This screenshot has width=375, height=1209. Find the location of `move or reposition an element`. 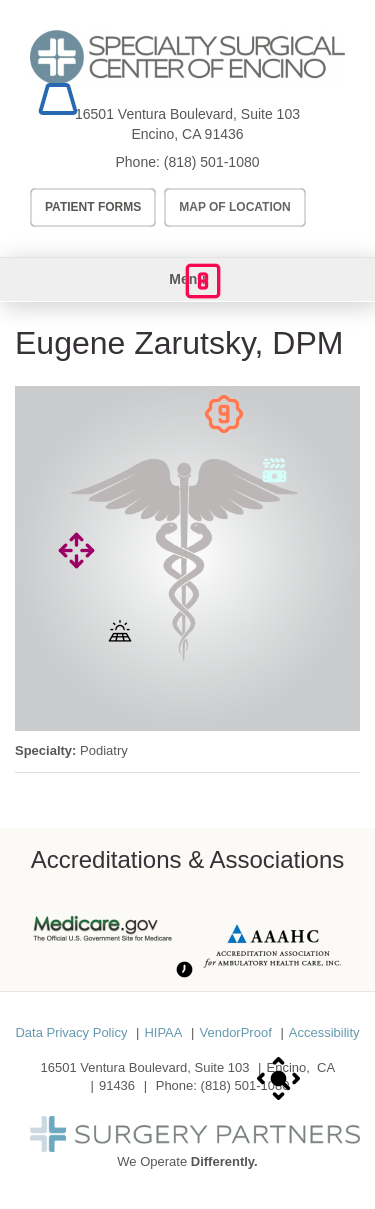

move or reposition an element is located at coordinates (76, 550).